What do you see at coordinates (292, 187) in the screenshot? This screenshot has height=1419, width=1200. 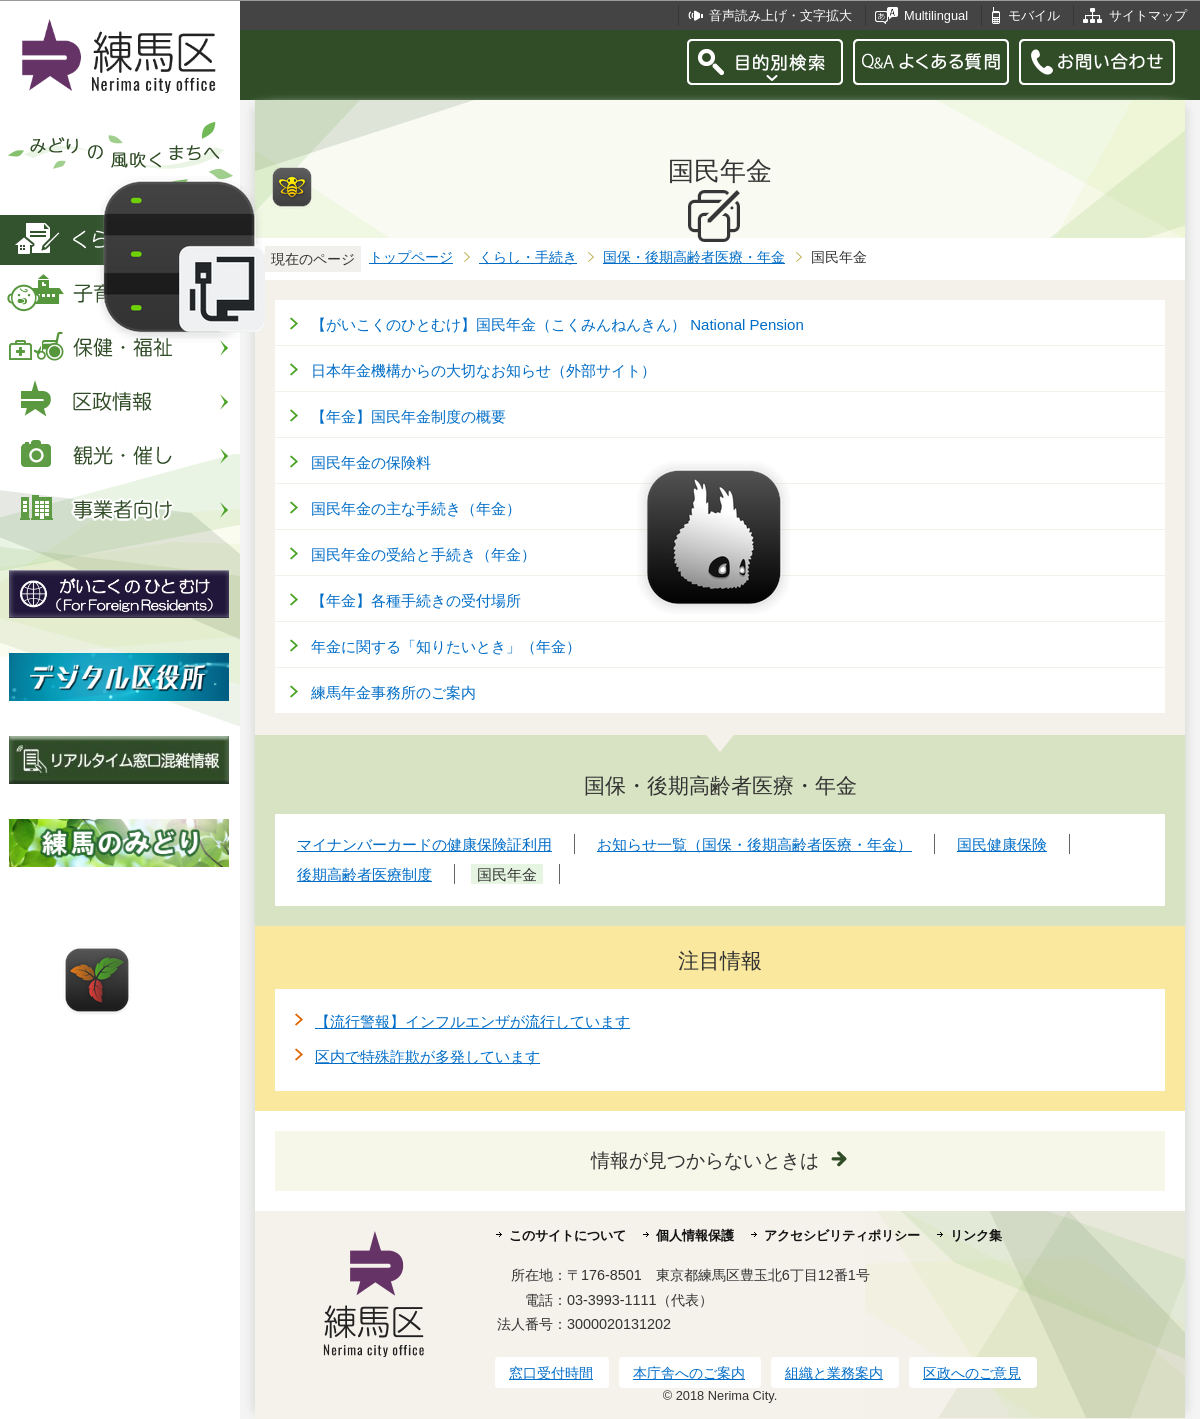 I see `open freeplane mind mapping application` at bounding box center [292, 187].